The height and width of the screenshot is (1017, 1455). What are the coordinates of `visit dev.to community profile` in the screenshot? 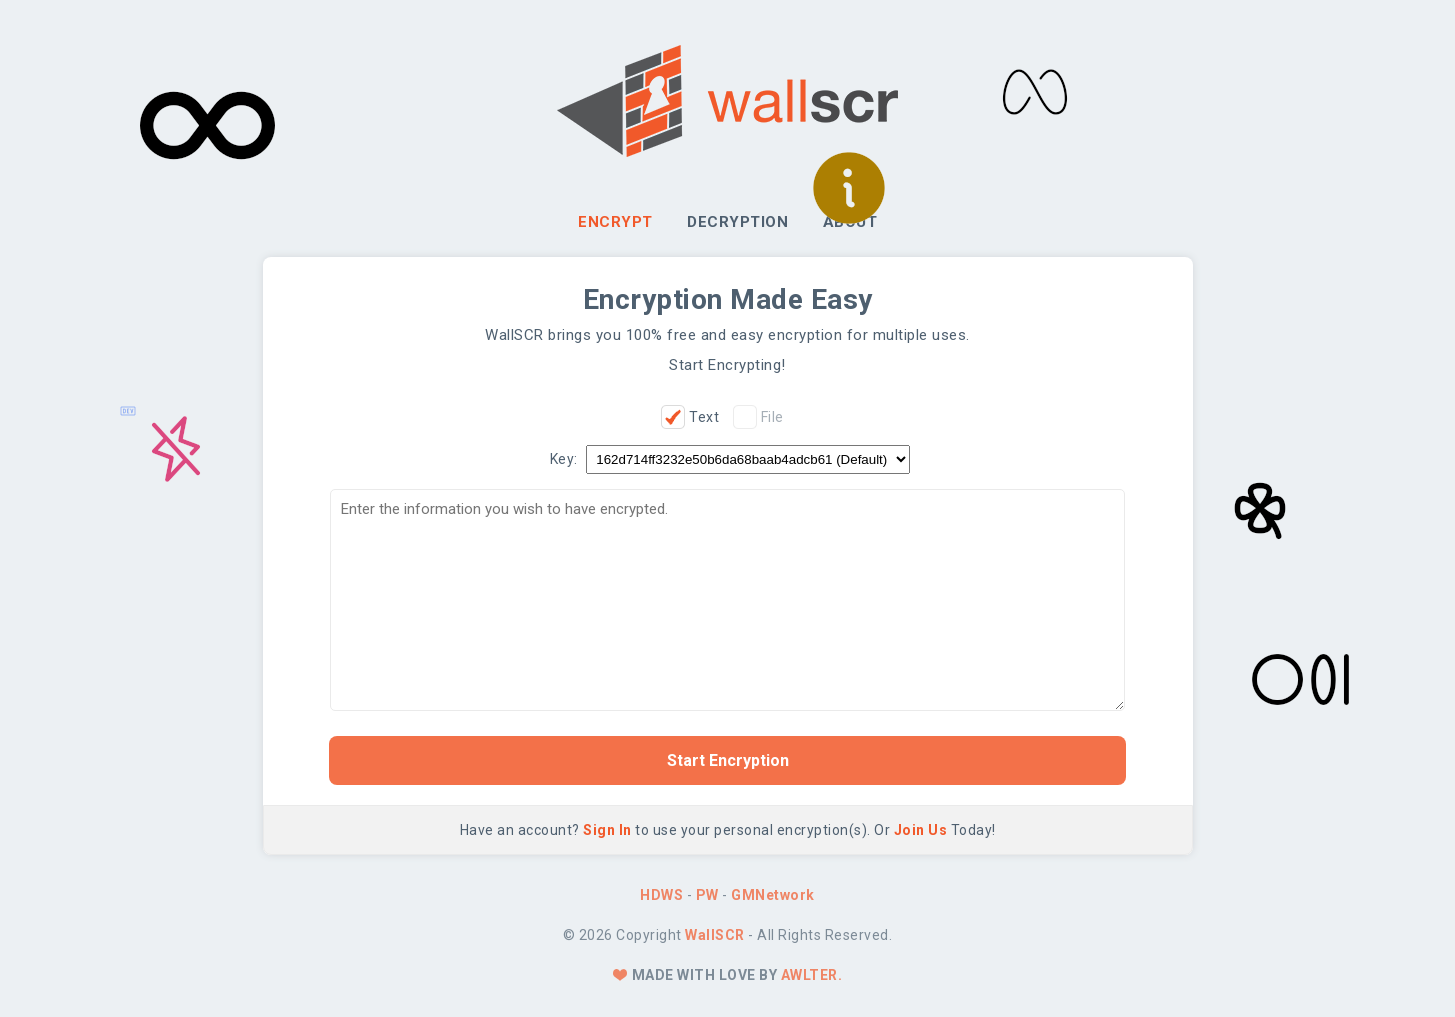 It's located at (128, 411).